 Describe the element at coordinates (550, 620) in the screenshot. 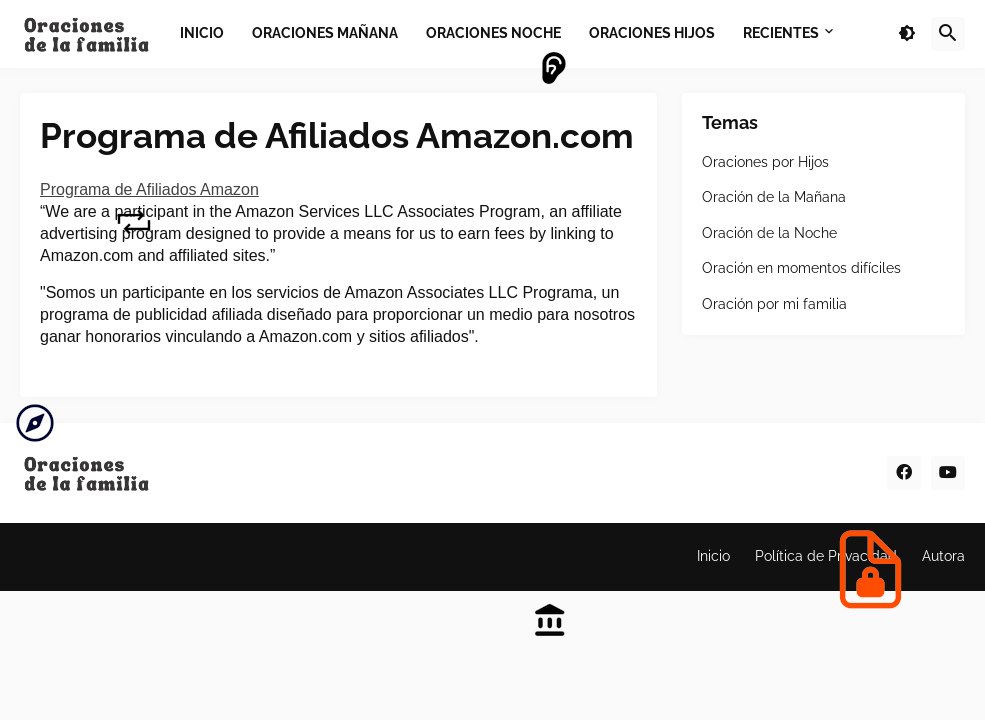

I see `access bank or financial account` at that location.